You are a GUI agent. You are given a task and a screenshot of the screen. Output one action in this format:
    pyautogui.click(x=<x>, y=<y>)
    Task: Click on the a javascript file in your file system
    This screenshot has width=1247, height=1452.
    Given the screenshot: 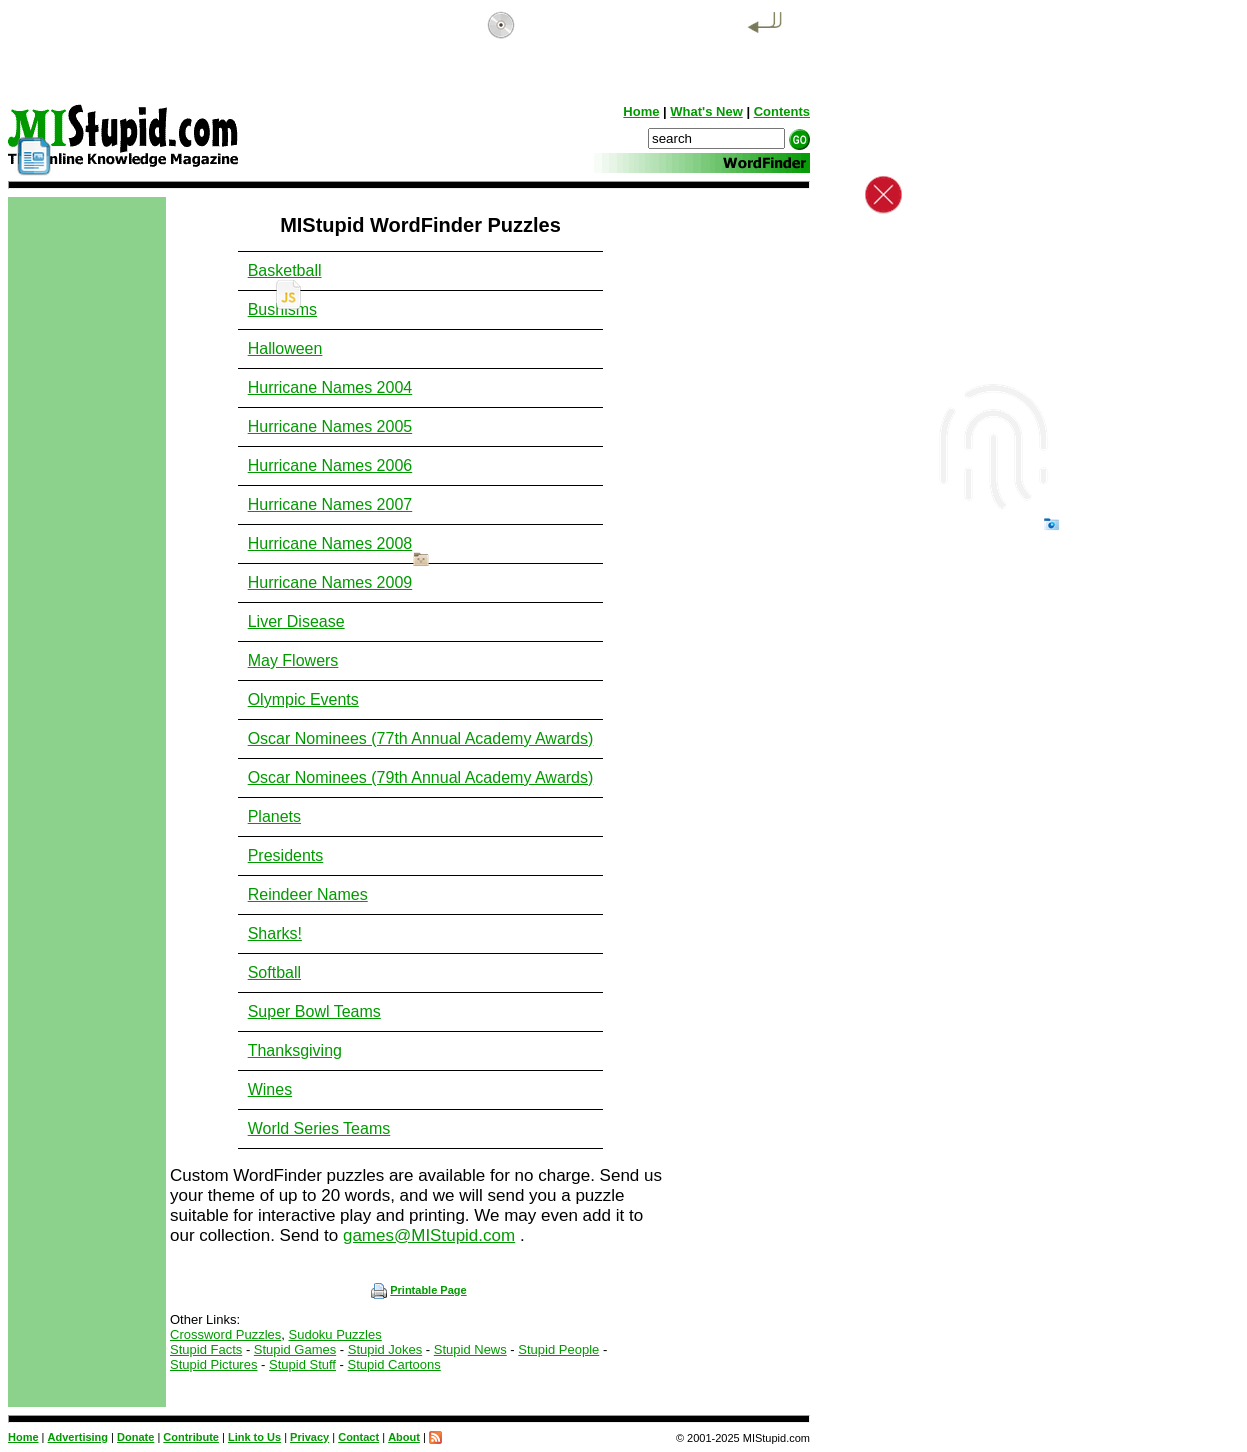 What is the action you would take?
    pyautogui.click(x=288, y=294)
    